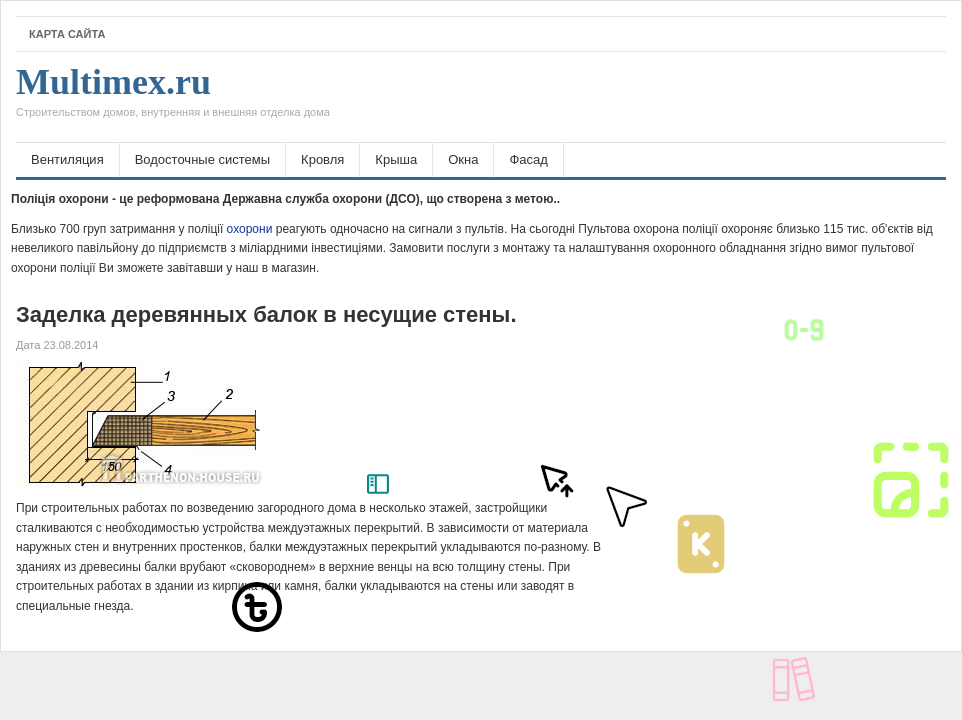  I want to click on access your library or bookshelf, so click(792, 680).